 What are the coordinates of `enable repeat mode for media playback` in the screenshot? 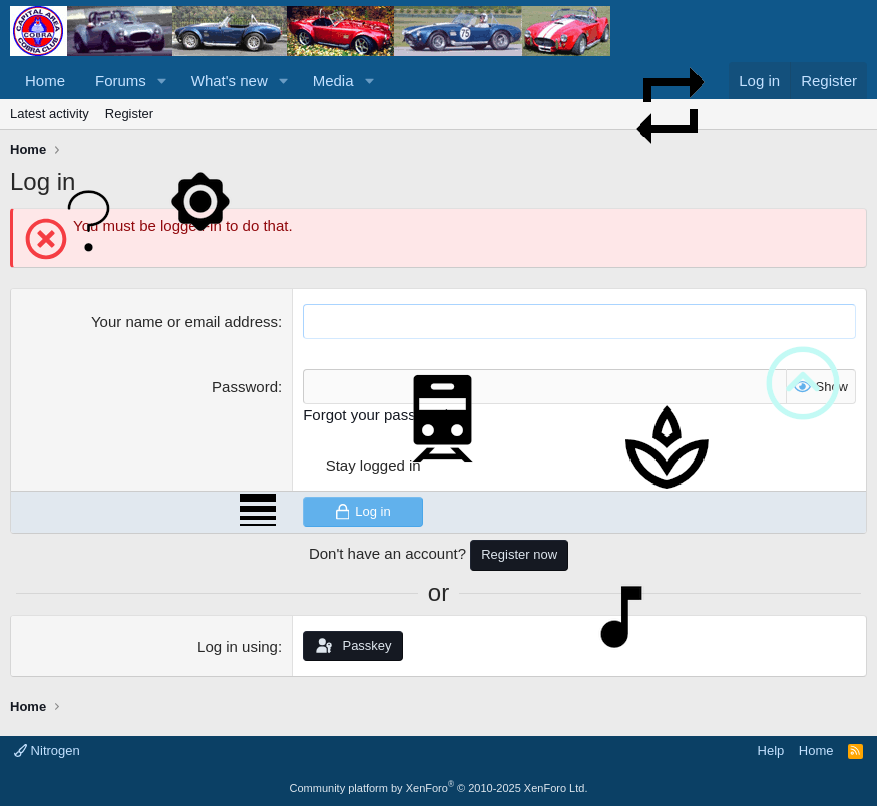 It's located at (670, 105).